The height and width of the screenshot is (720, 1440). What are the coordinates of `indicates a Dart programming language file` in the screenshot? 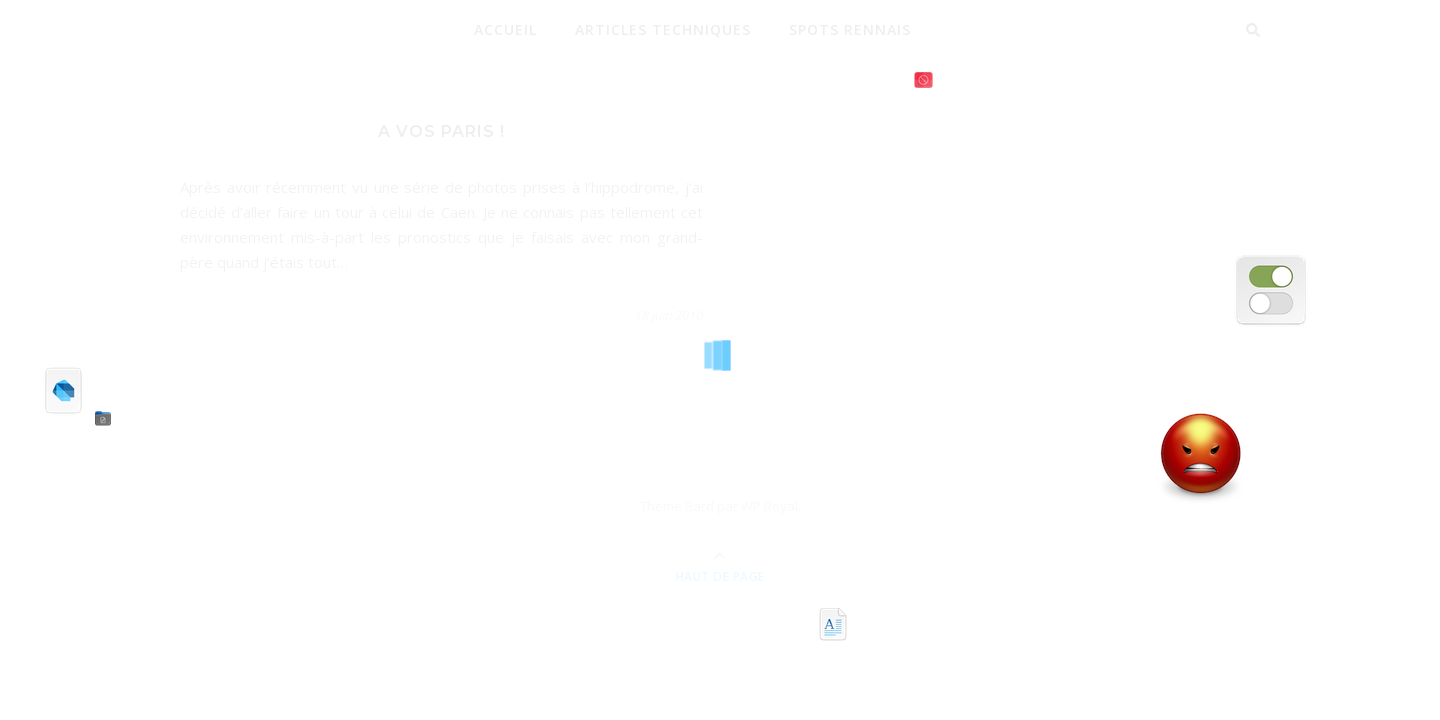 It's located at (63, 390).